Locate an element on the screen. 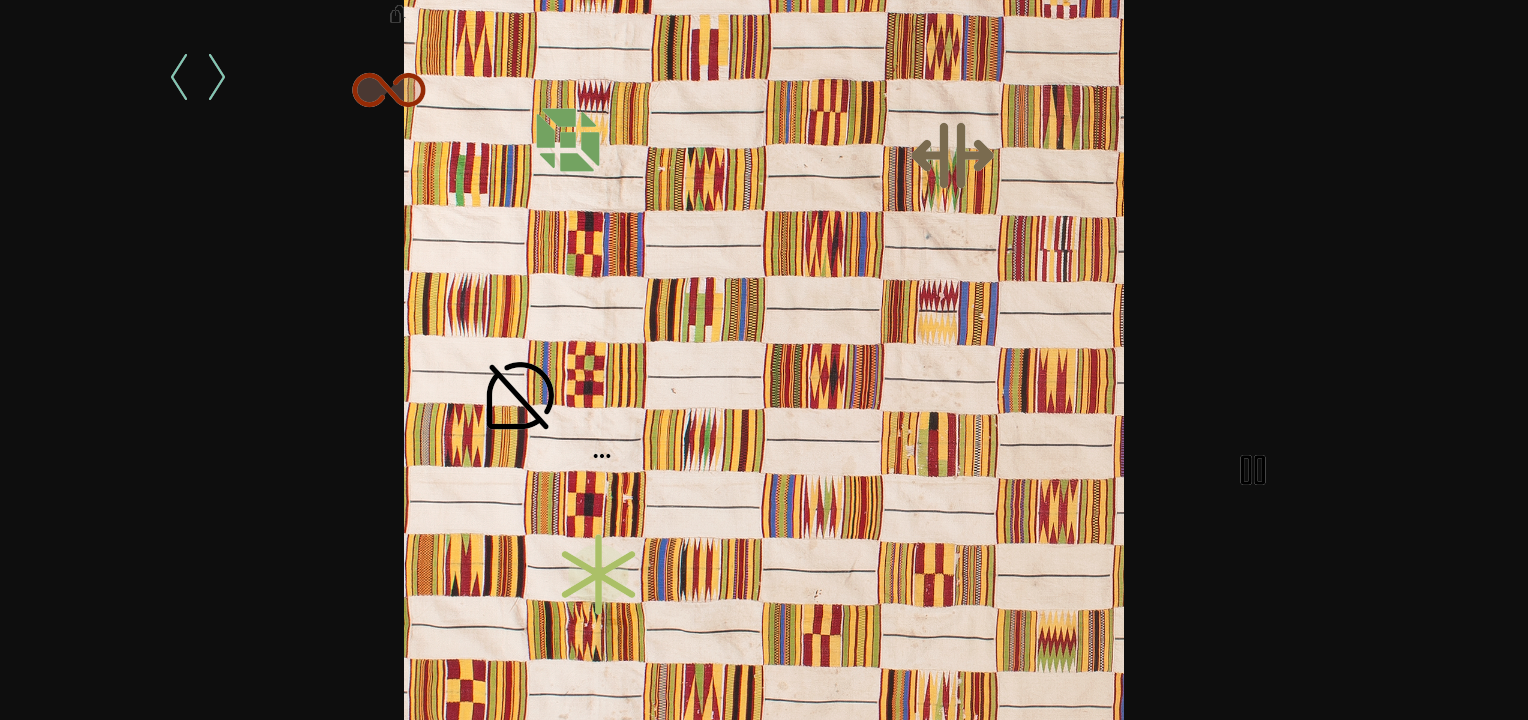 This screenshot has width=1528, height=720. view 3D model or object is located at coordinates (568, 140).